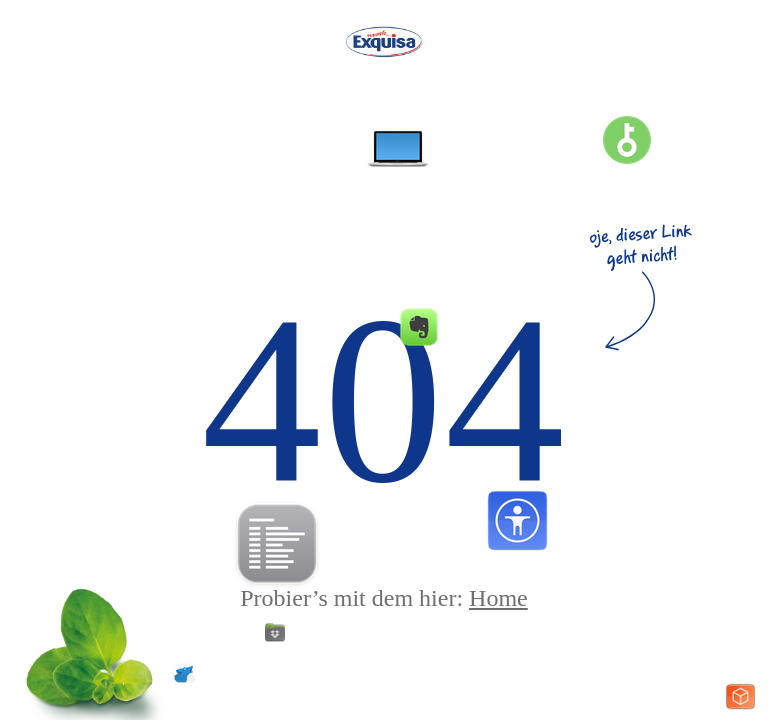 The image size is (768, 720). Describe the element at coordinates (275, 632) in the screenshot. I see `open your dropbox folder` at that location.